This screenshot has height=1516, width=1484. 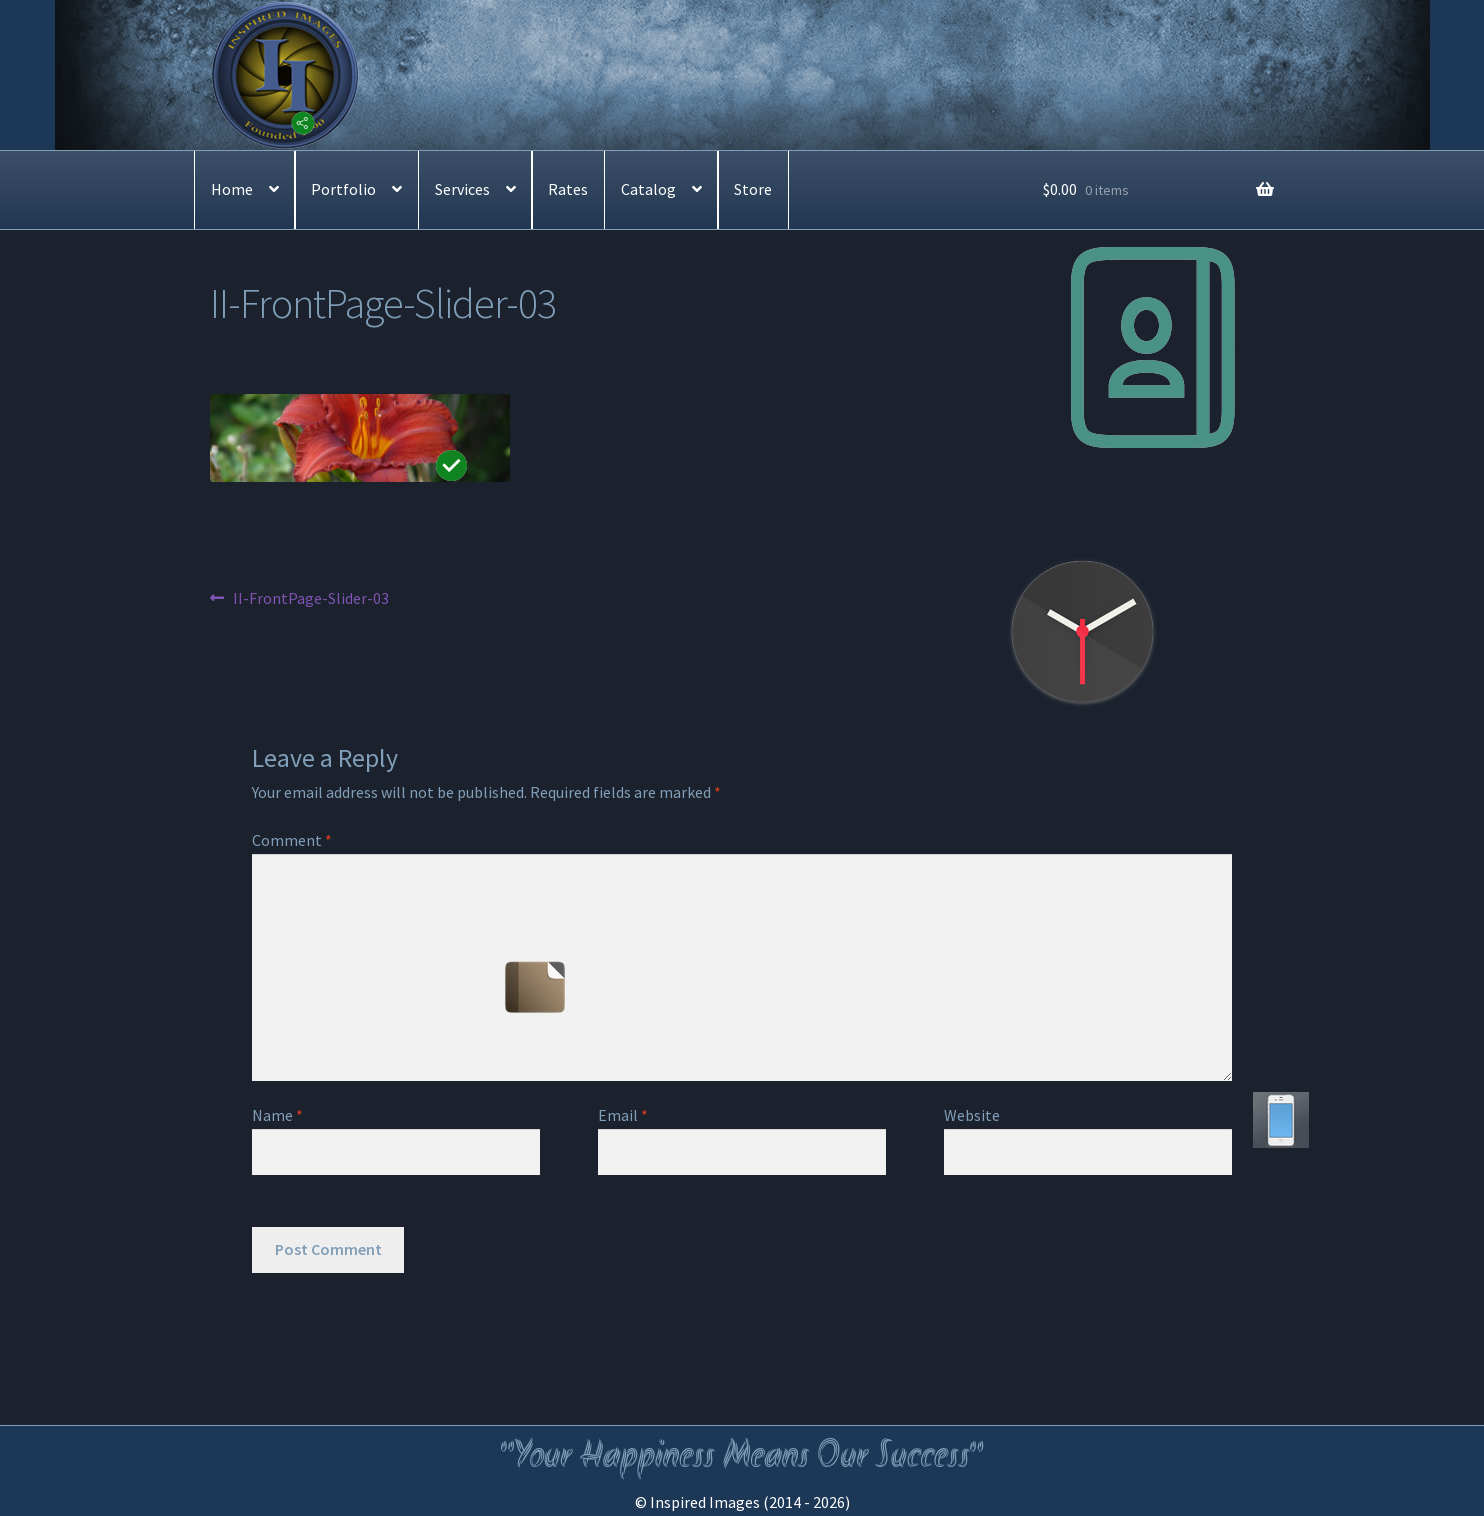 I want to click on access sharing and network preferences, so click(x=303, y=123).